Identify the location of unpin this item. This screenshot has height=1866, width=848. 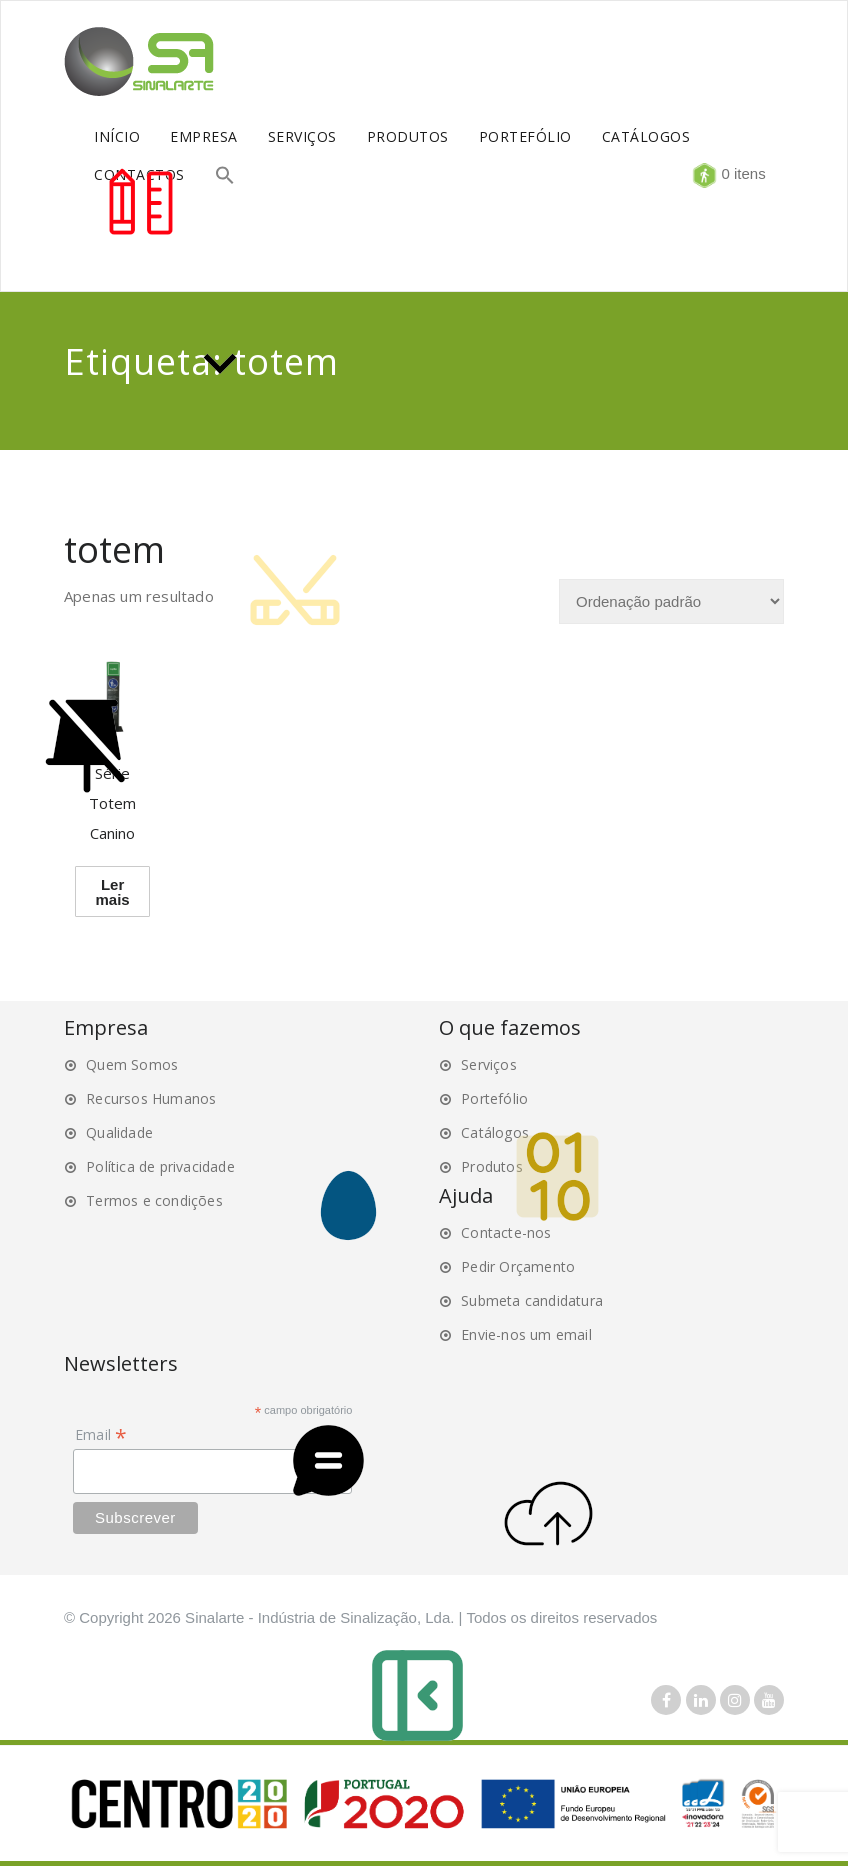
(87, 741).